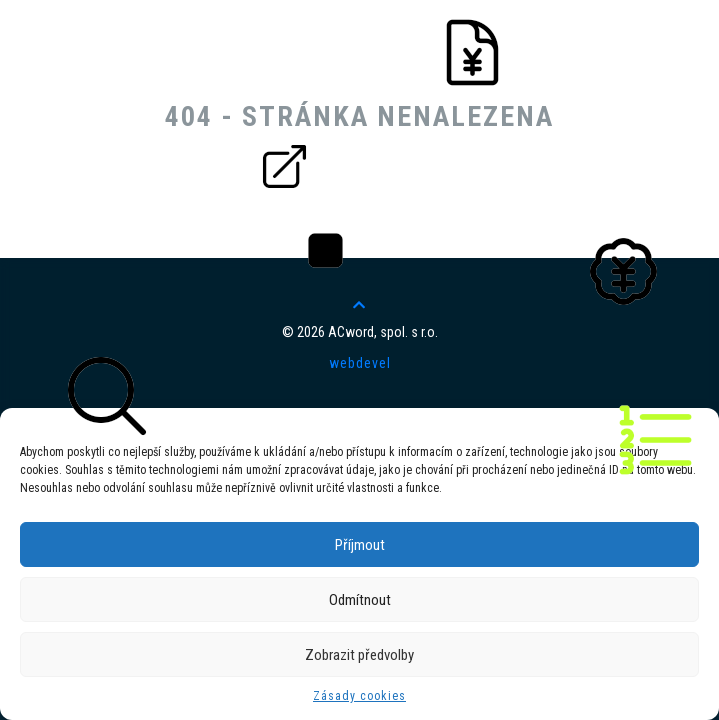  Describe the element at coordinates (623, 271) in the screenshot. I see `indicates japanese yen currency or pricing` at that location.